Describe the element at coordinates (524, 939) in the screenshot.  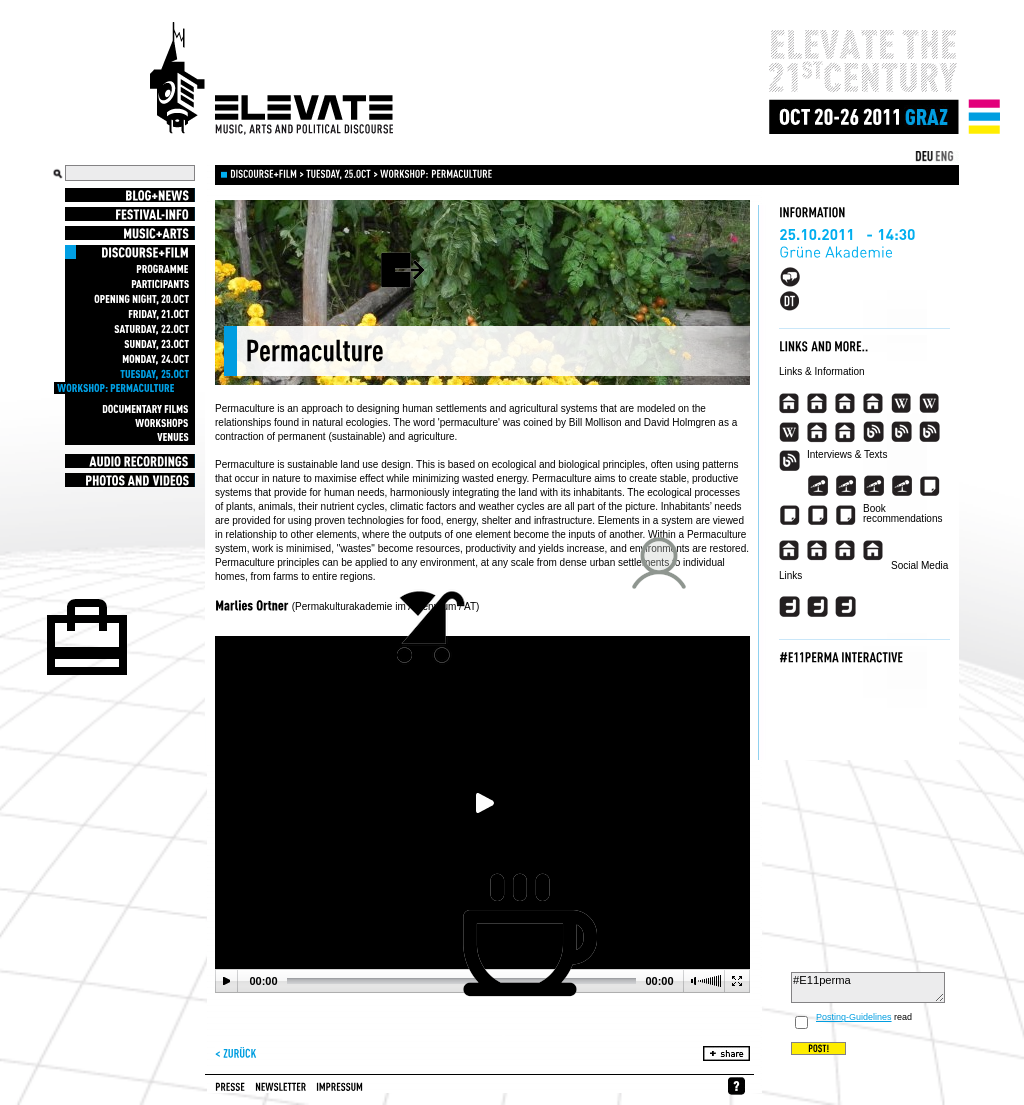
I see `find nearby coffee shops or cafes` at that location.